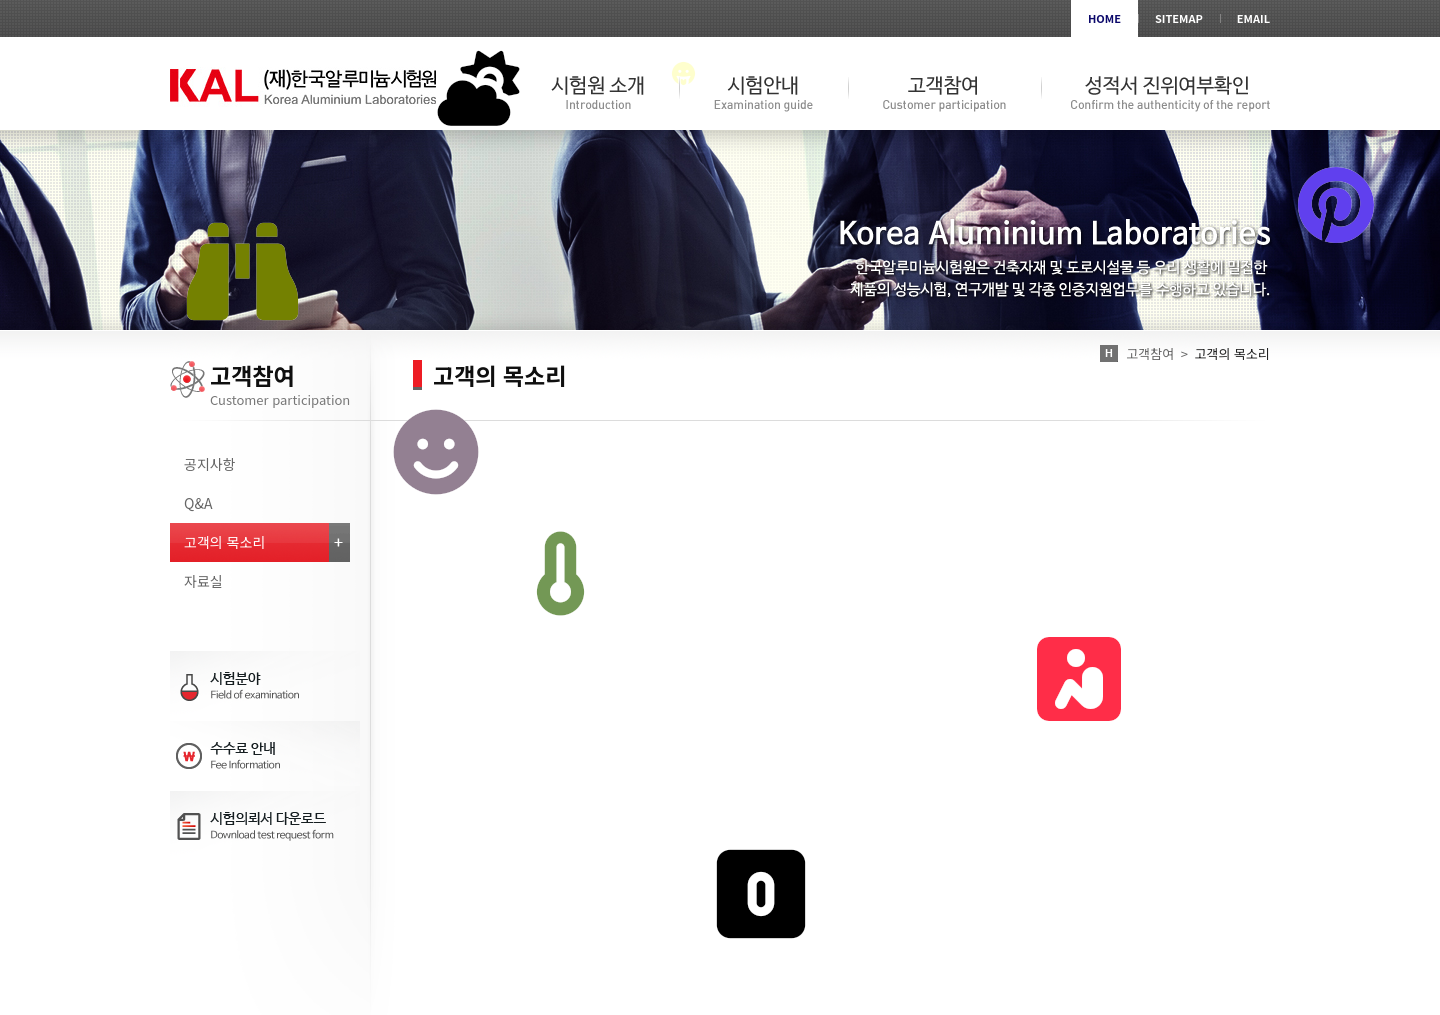  Describe the element at coordinates (761, 894) in the screenshot. I see `indicates the letter "o" or zero value` at that location.